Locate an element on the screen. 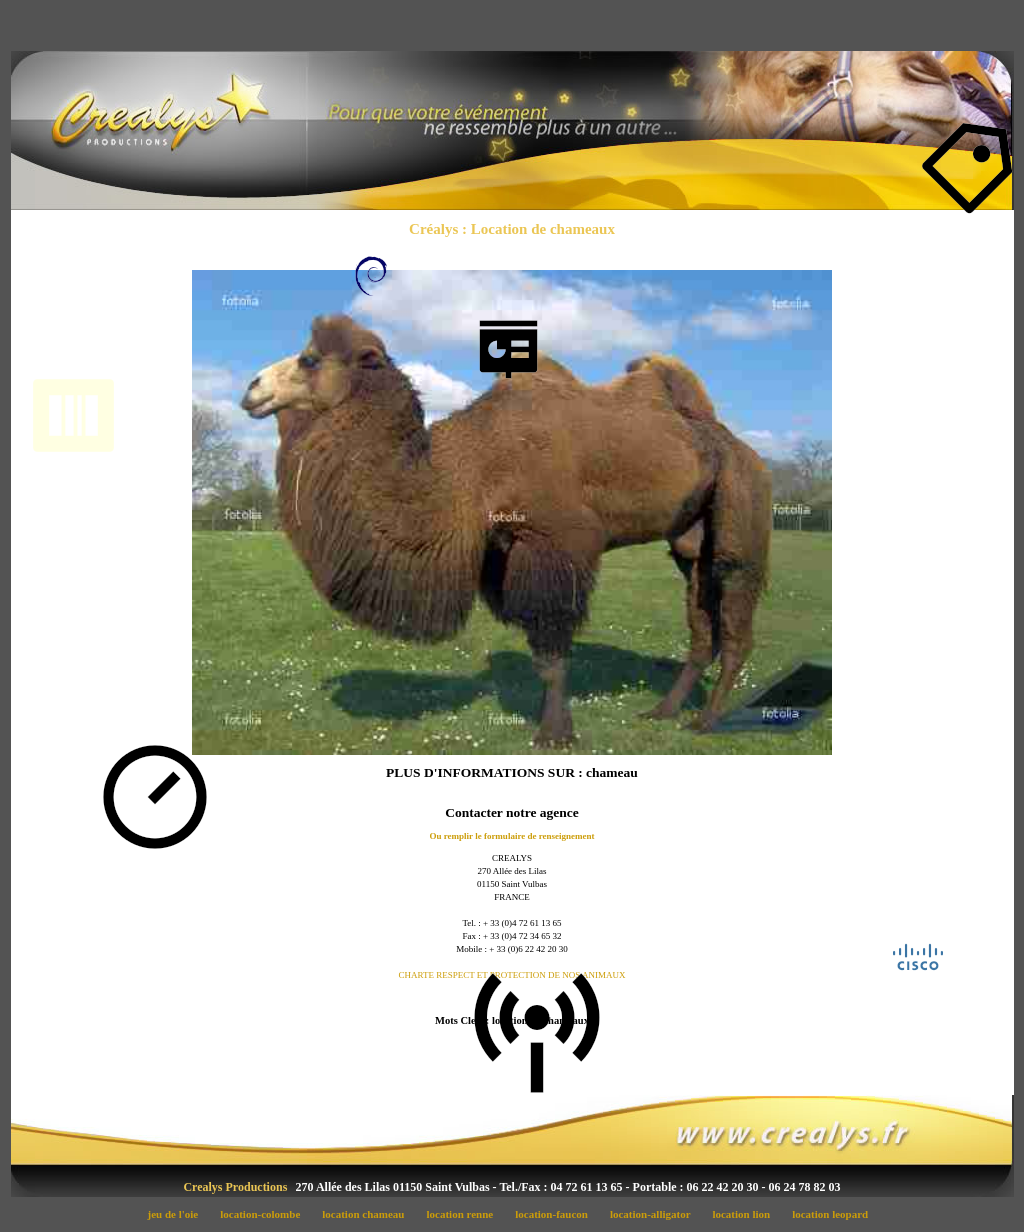  view or apply a price tag to an item is located at coordinates (968, 166).